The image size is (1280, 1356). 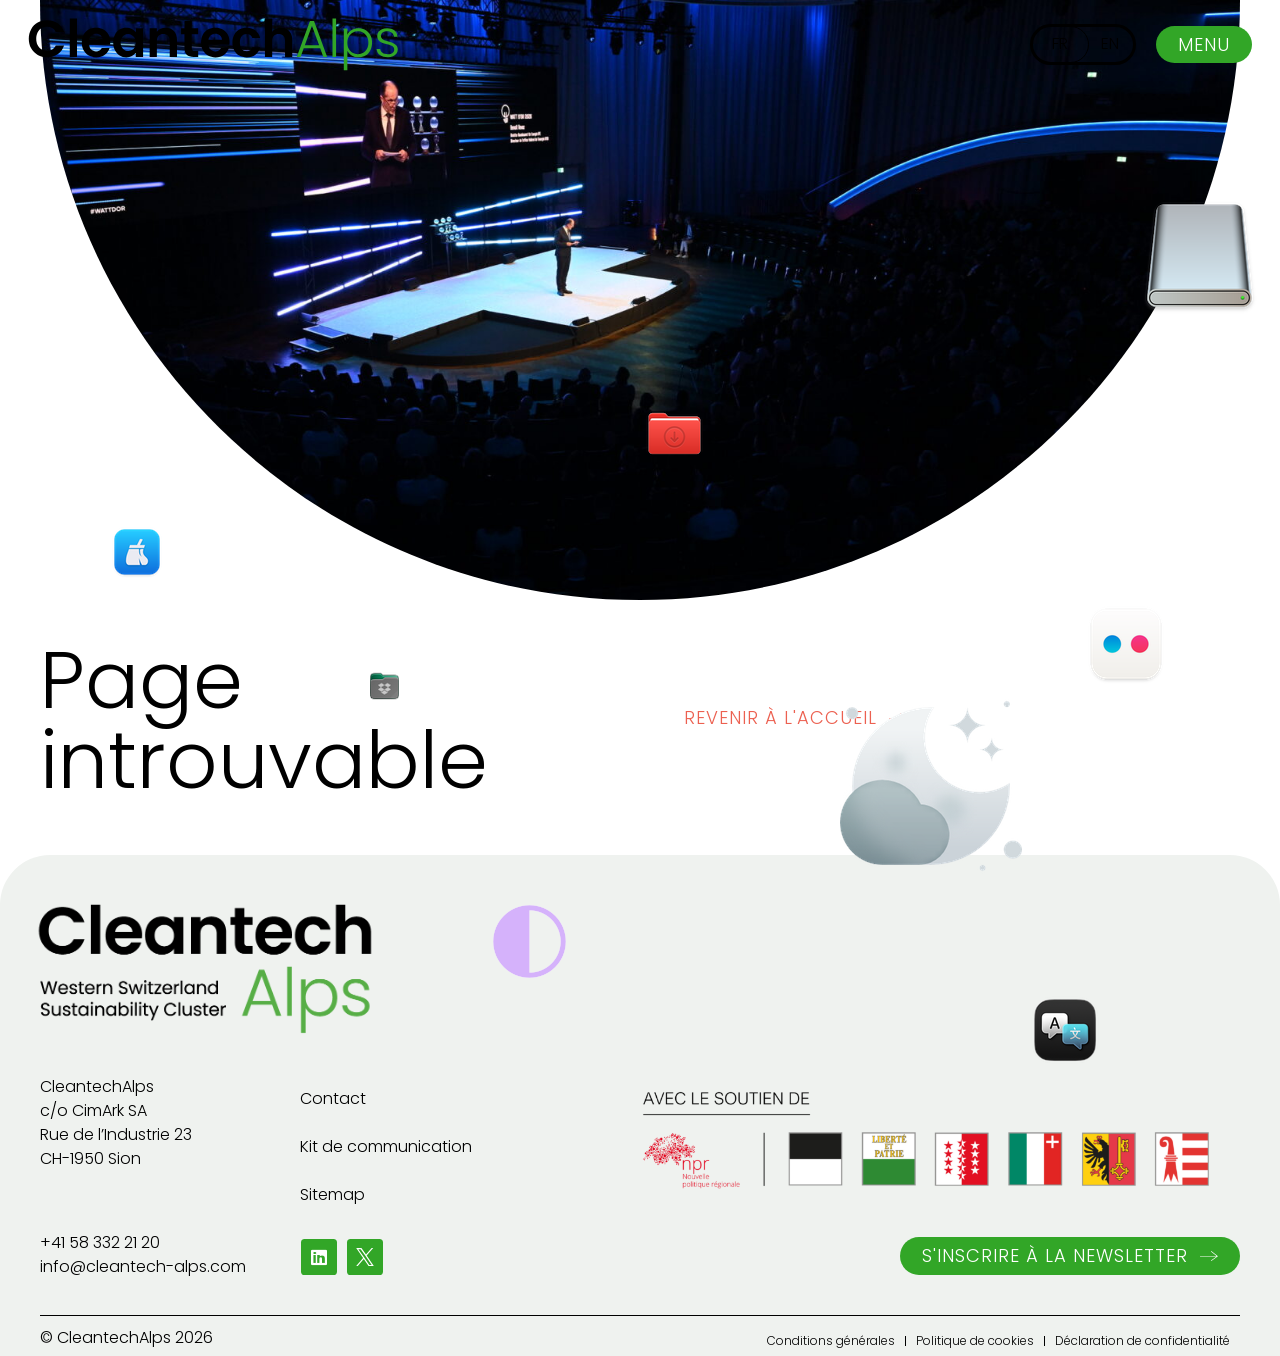 What do you see at coordinates (1065, 1030) in the screenshot?
I see `open the translate app` at bounding box center [1065, 1030].